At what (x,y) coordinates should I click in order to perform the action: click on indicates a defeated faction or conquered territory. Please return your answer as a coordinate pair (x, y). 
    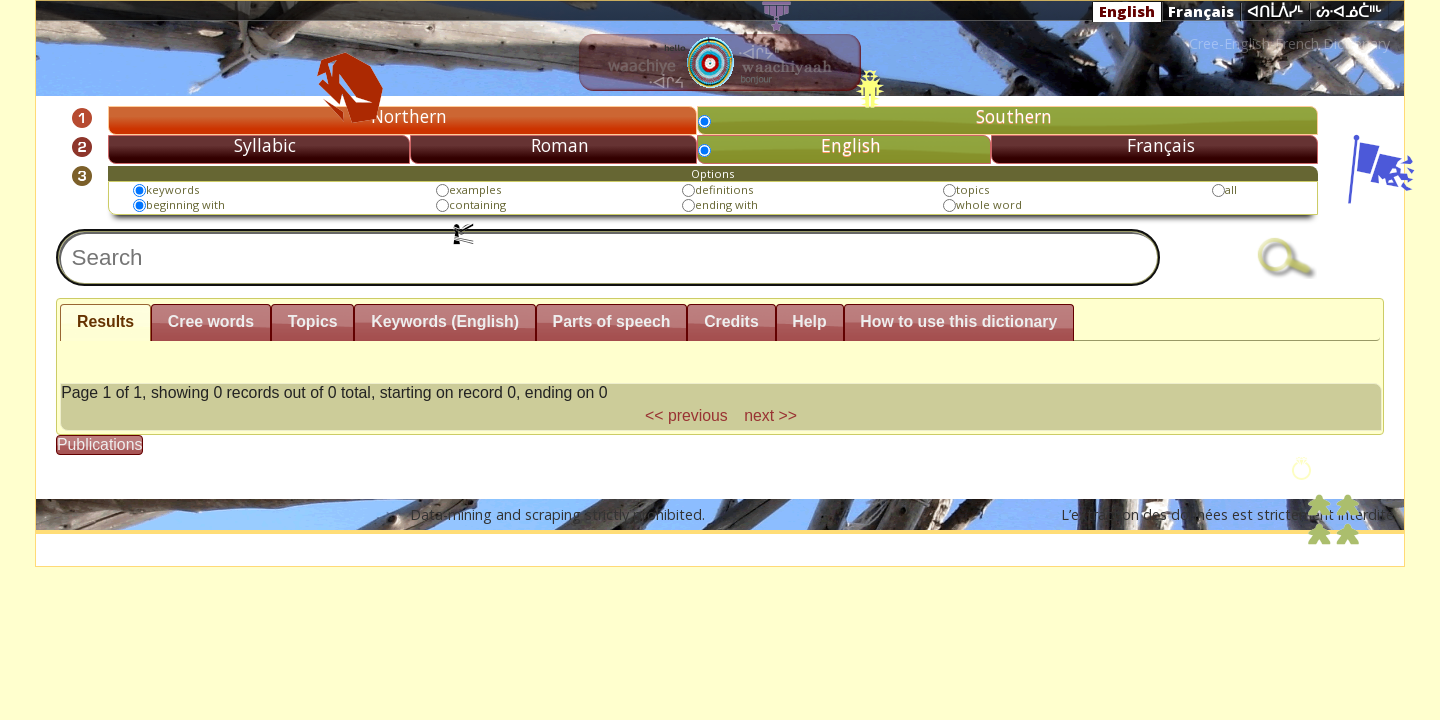
    Looking at the image, I should click on (1380, 169).